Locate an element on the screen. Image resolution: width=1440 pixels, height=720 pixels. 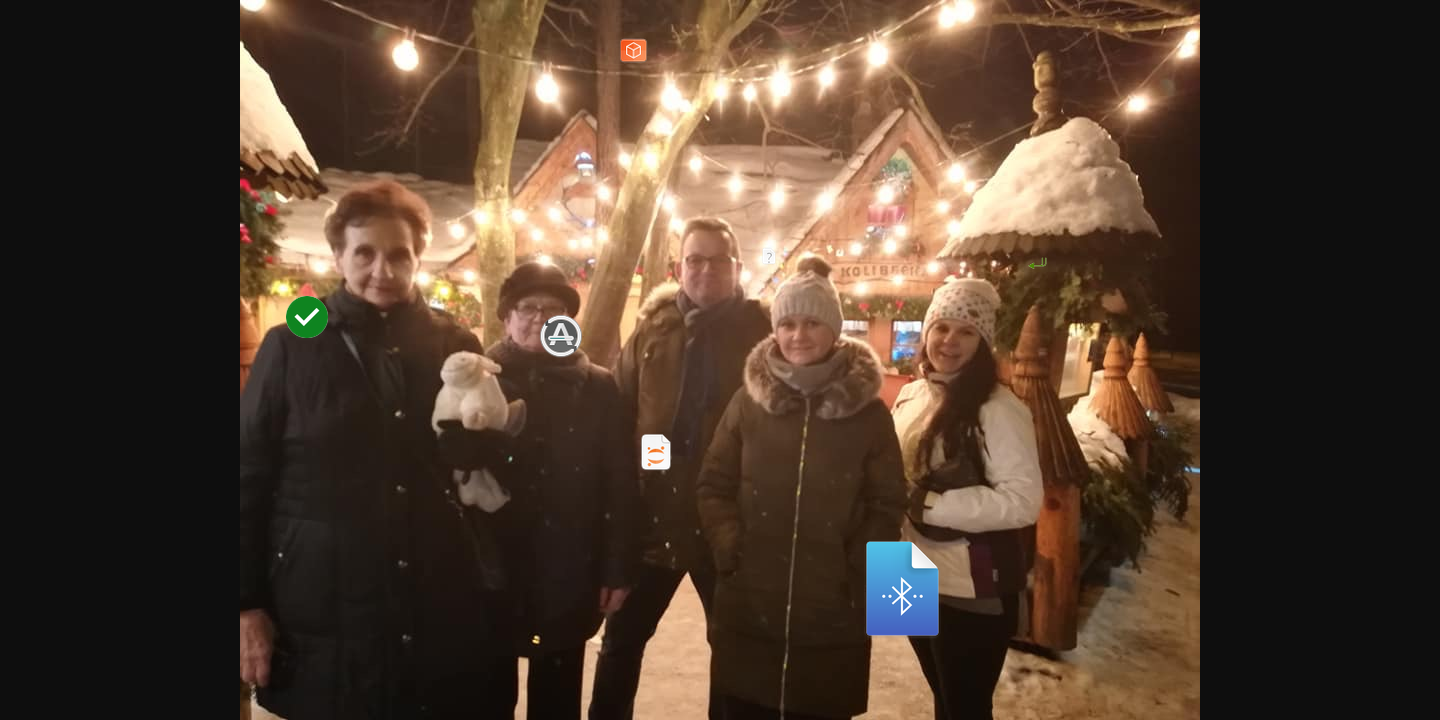
unknown or unrecognized file type is located at coordinates (769, 256).